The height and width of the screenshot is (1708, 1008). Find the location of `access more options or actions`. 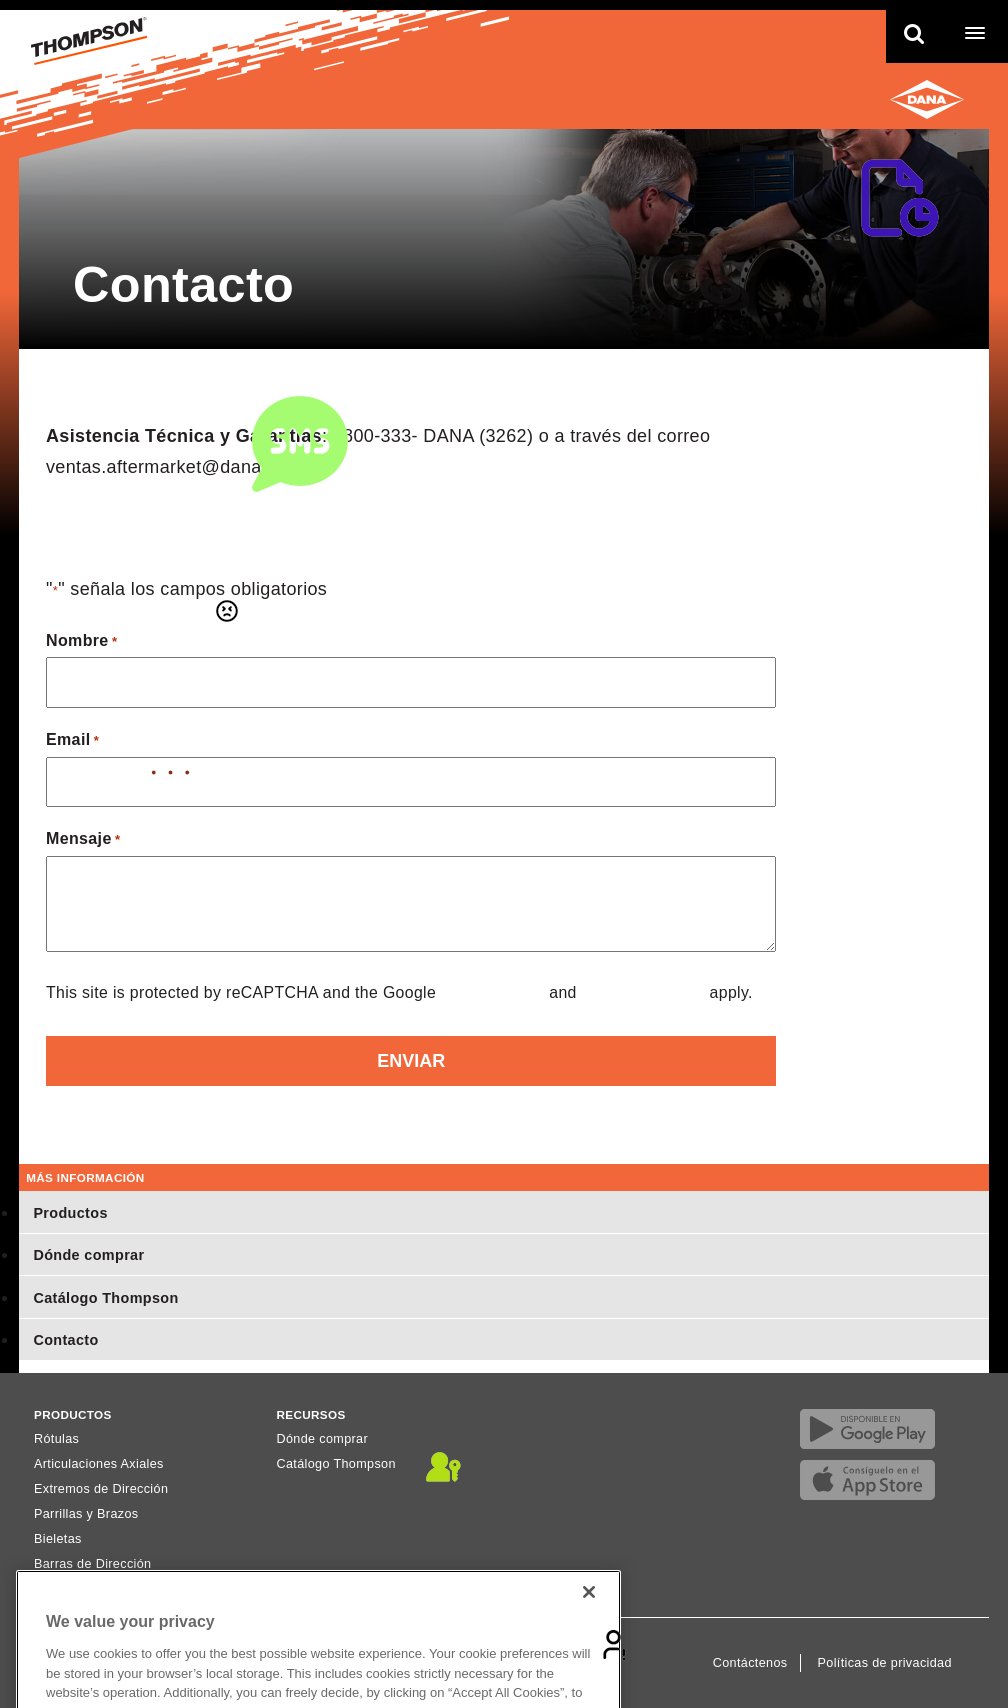

access more options or actions is located at coordinates (170, 772).